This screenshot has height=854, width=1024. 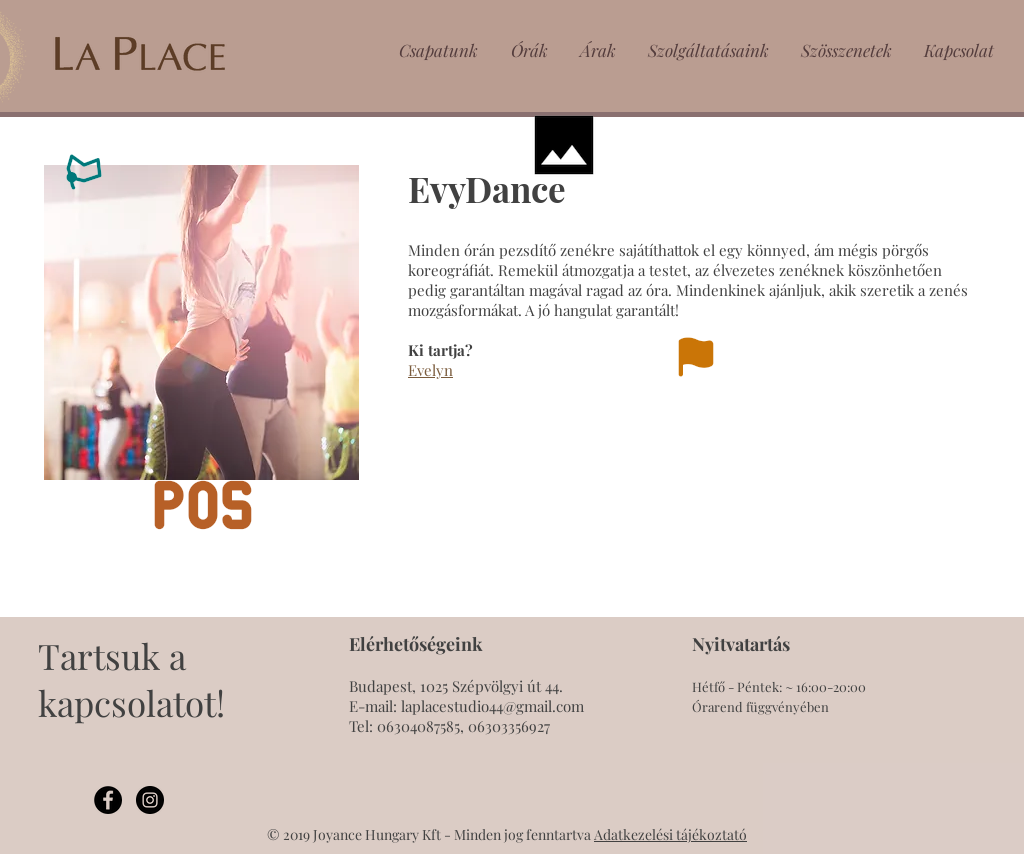 What do you see at coordinates (564, 145) in the screenshot?
I see `view photos or images` at bounding box center [564, 145].